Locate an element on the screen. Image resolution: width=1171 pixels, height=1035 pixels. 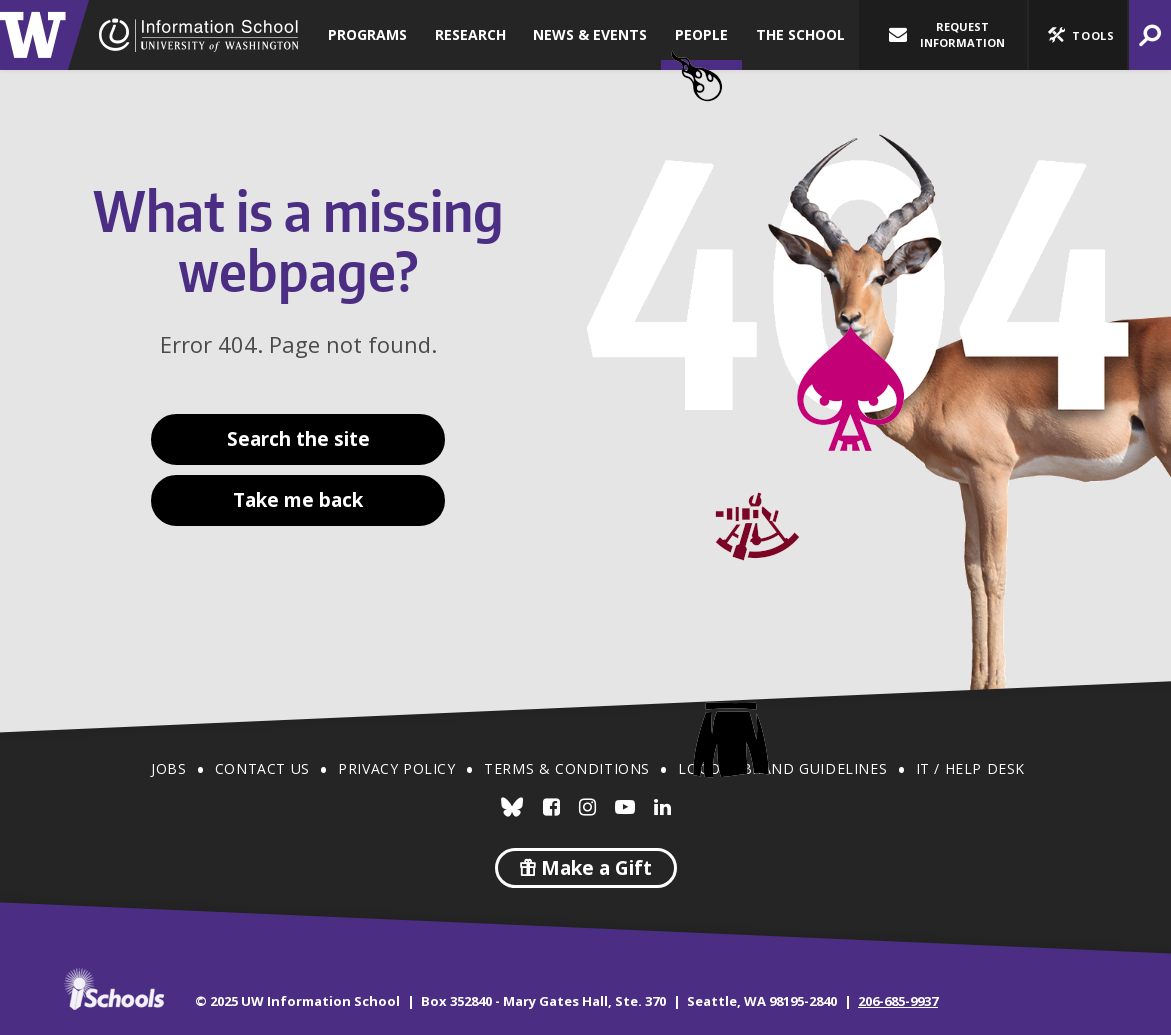
access navigation or mapping tools is located at coordinates (757, 526).